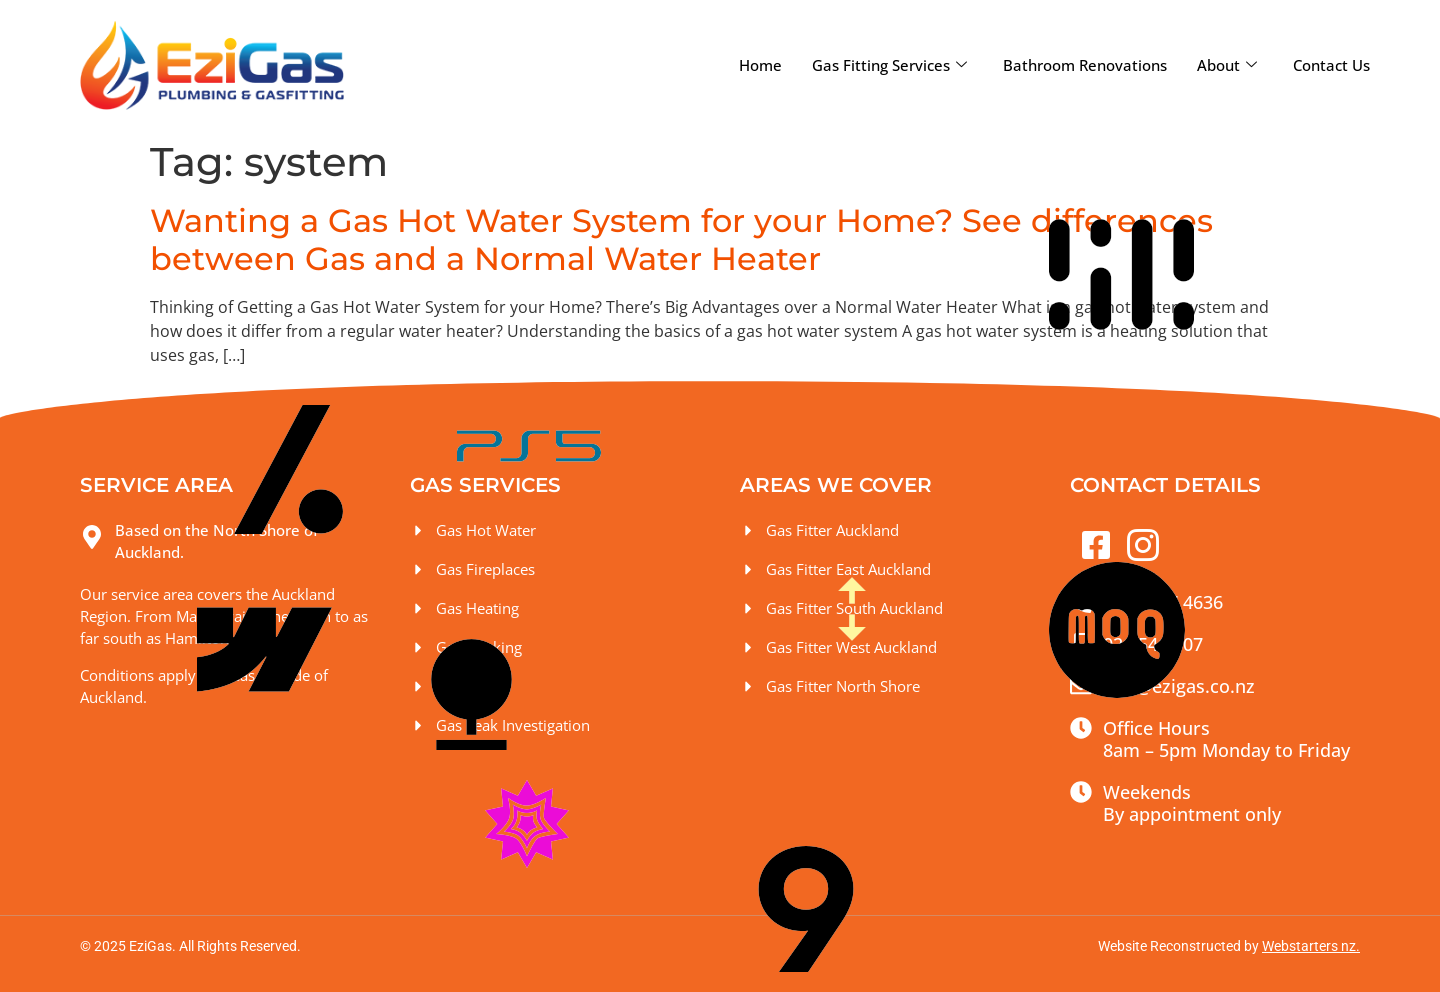 The height and width of the screenshot is (992, 1440). I want to click on moq library or framework logo, so click(1117, 630).